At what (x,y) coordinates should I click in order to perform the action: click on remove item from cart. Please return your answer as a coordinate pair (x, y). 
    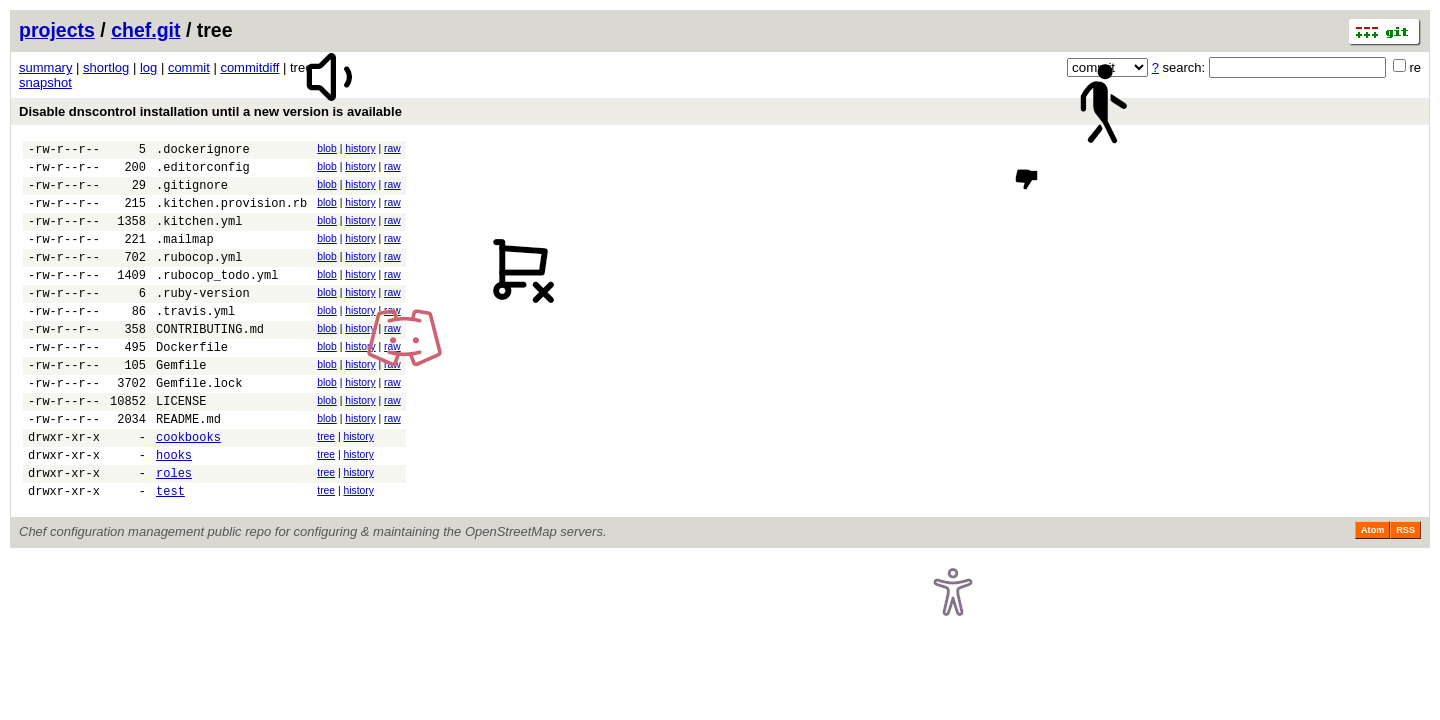
    Looking at the image, I should click on (520, 269).